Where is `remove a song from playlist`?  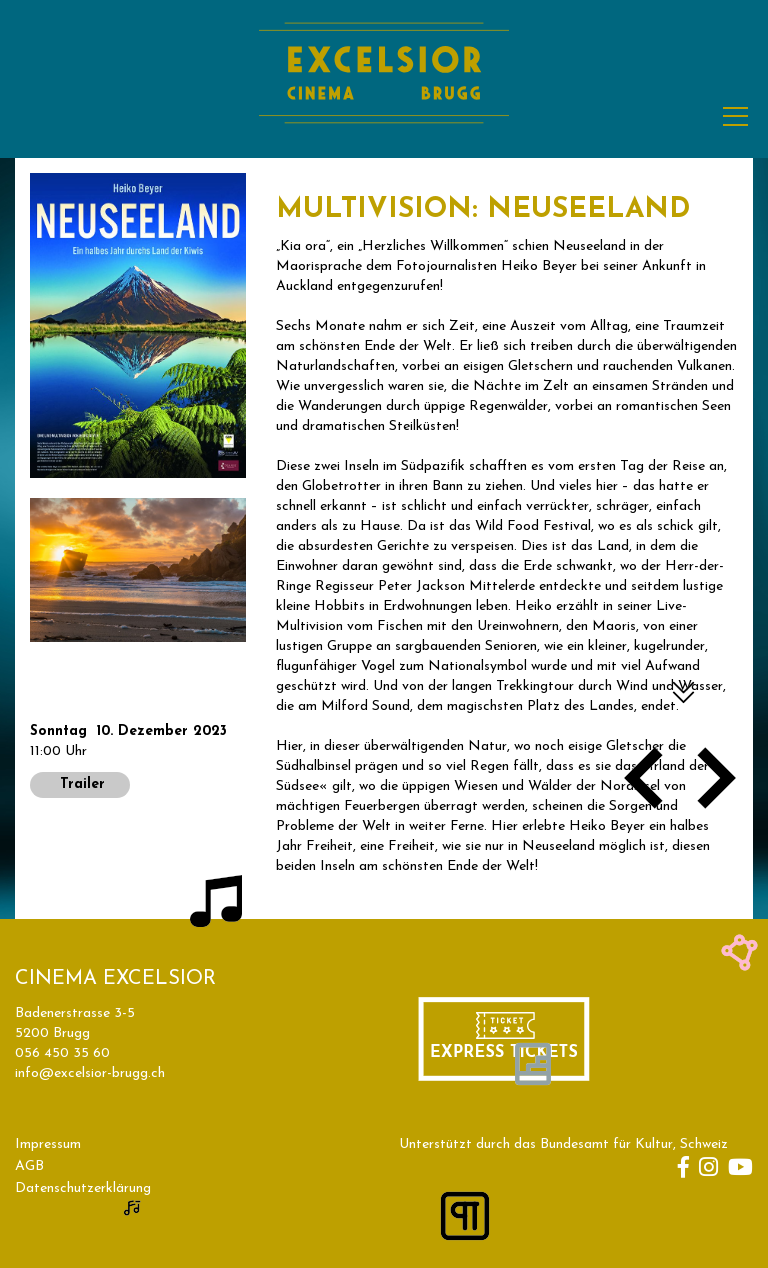 remove a song from playlist is located at coordinates (132, 1207).